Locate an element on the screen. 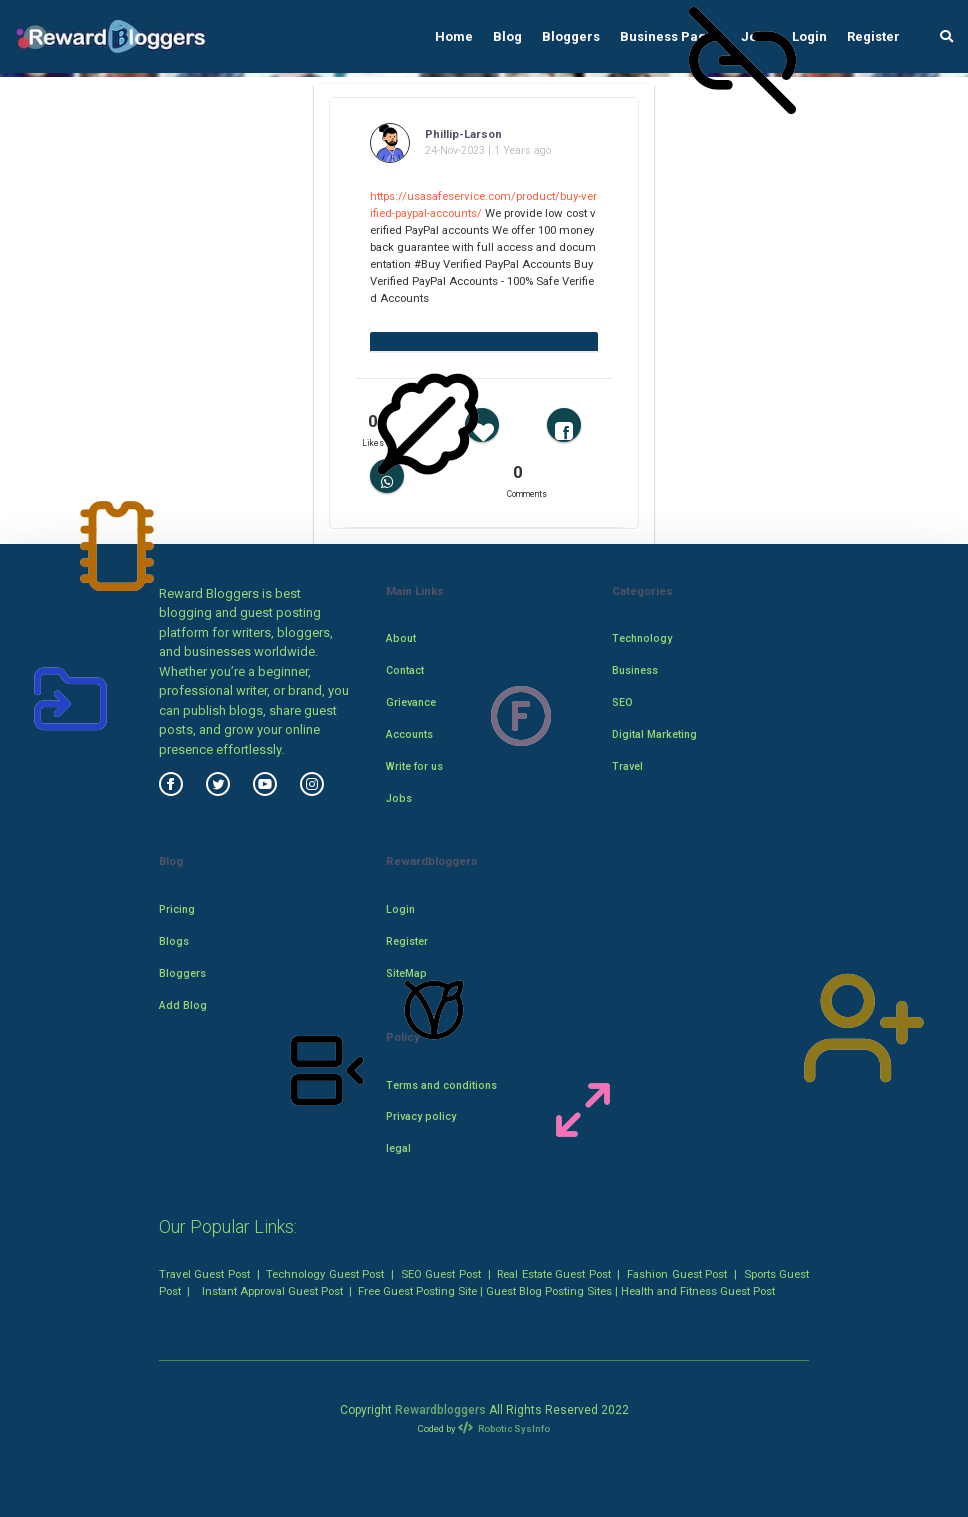 Image resolution: width=968 pixels, height=1517 pixels. expand to fullscreen mode is located at coordinates (583, 1110).